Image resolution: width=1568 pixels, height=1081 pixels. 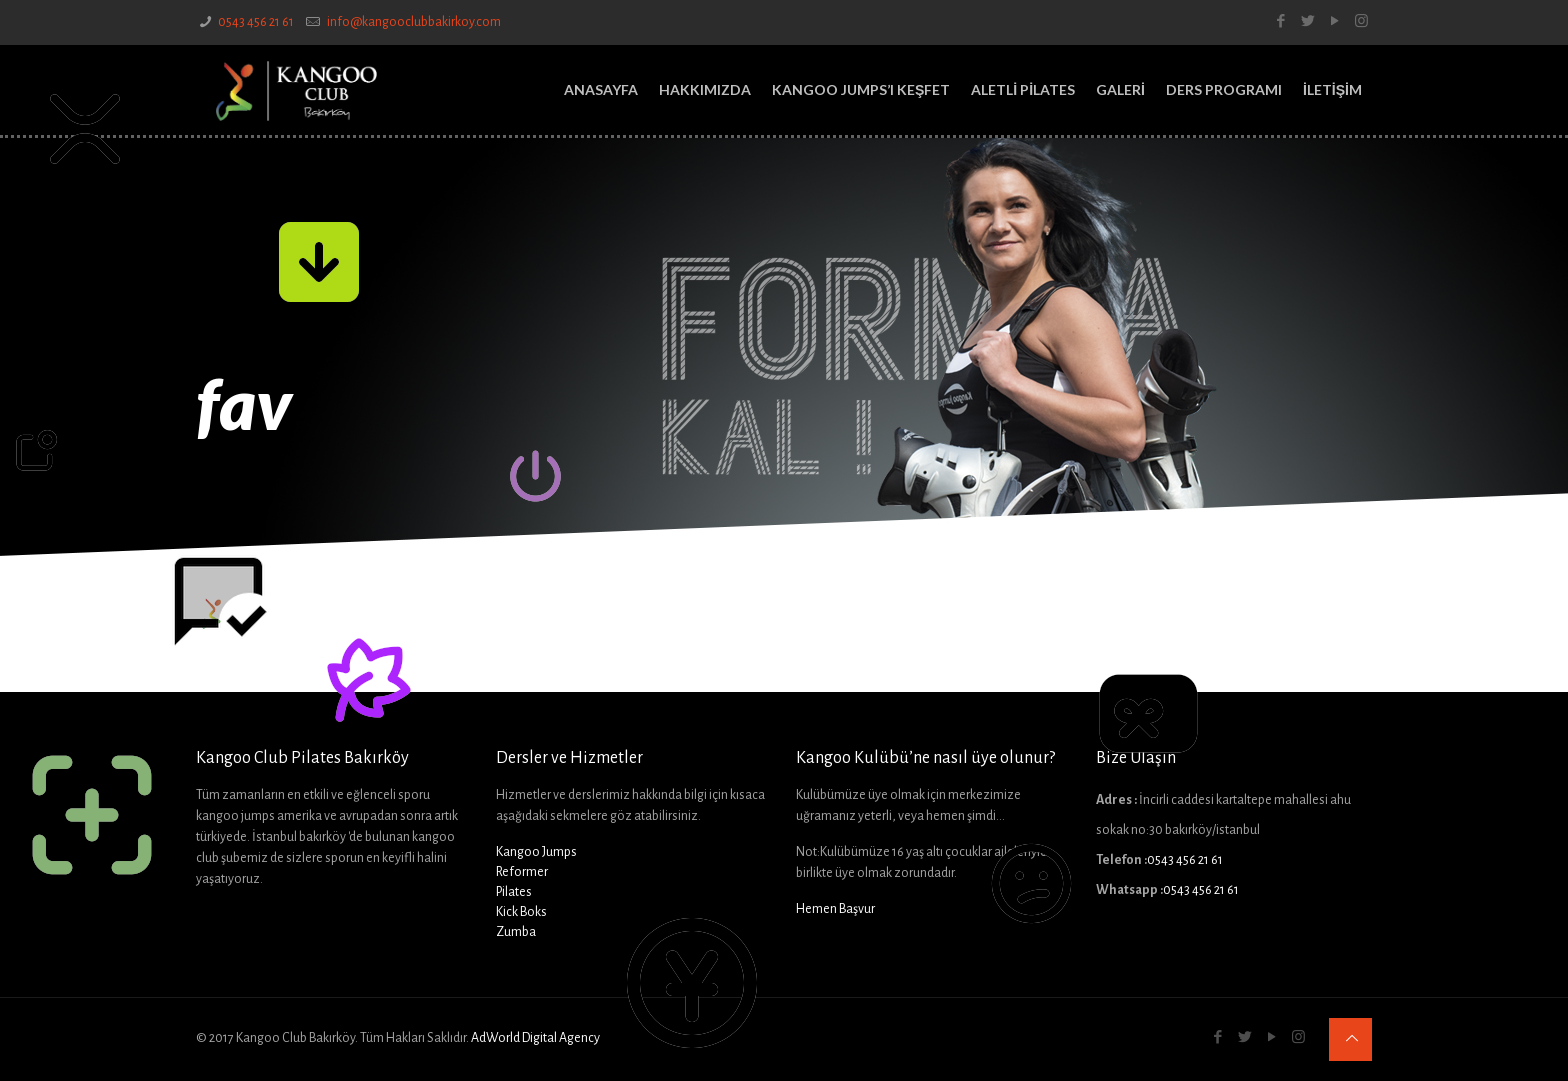 I want to click on make a payment in chinese yuan, so click(x=692, y=983).